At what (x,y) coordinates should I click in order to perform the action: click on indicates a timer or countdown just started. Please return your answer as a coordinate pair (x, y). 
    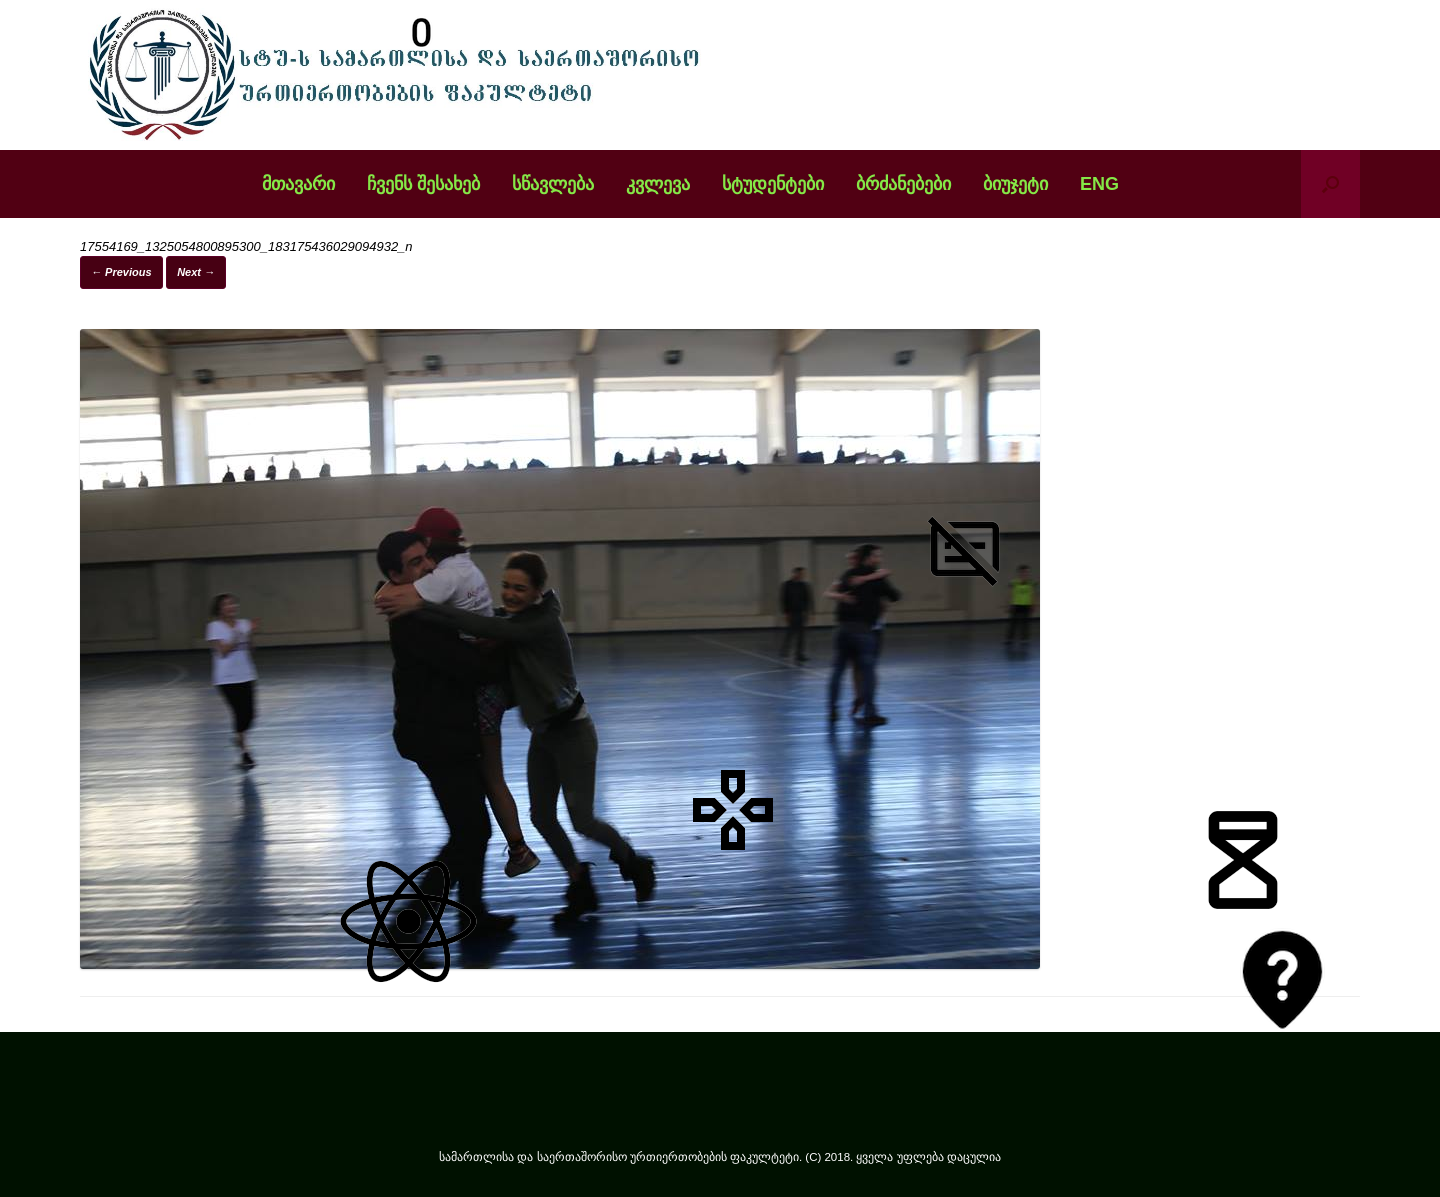
    Looking at the image, I should click on (1243, 860).